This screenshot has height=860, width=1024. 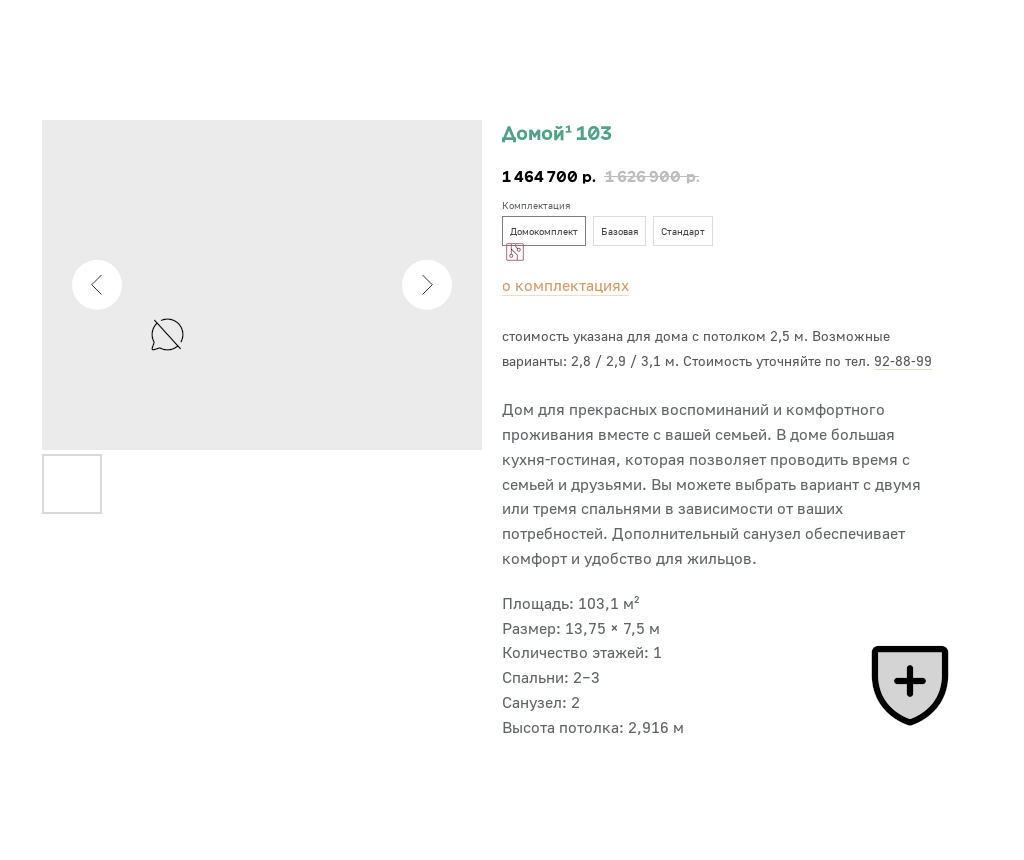 I want to click on mute or disable chat notifications, so click(x=167, y=334).